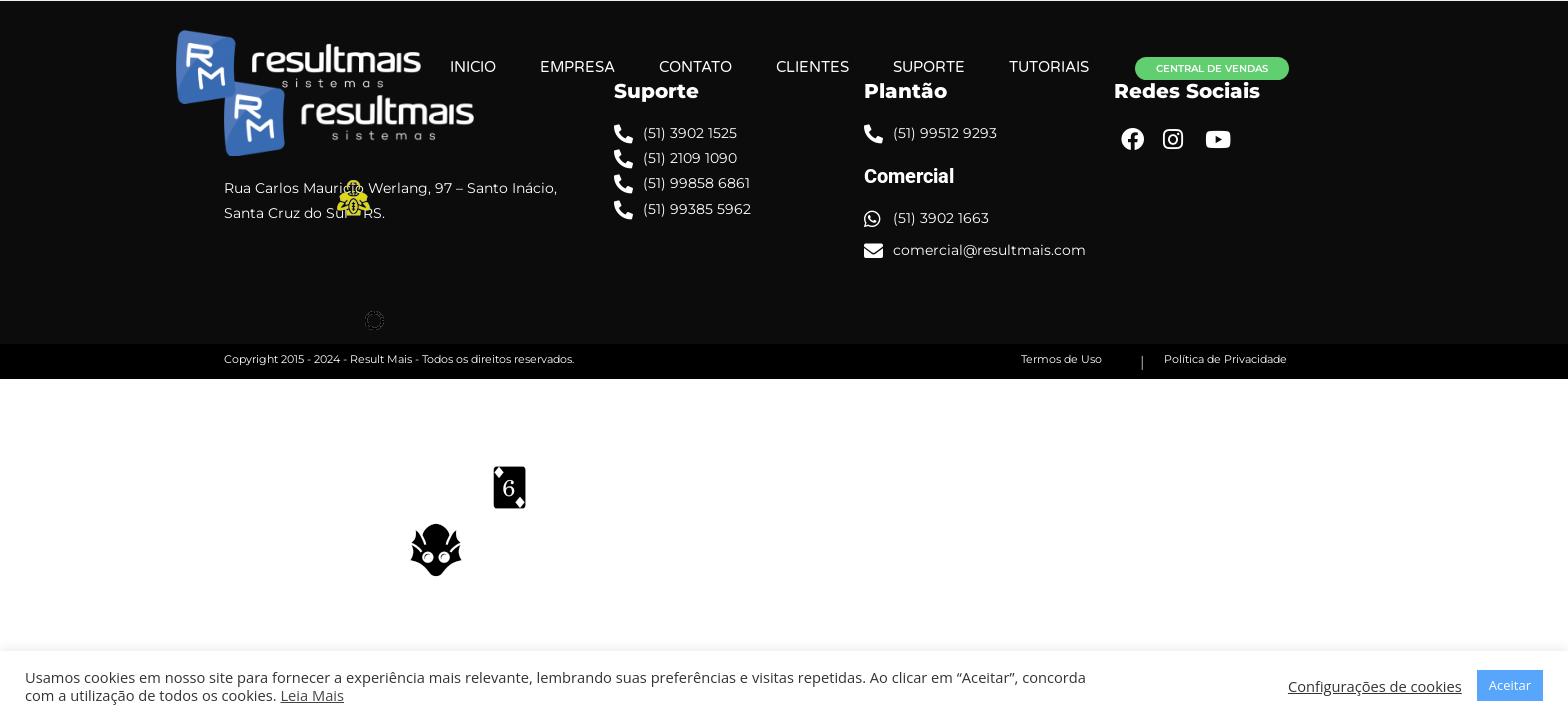 This screenshot has width=1568, height=720. Describe the element at coordinates (374, 320) in the screenshot. I see `view performance or speed metrics` at that location.